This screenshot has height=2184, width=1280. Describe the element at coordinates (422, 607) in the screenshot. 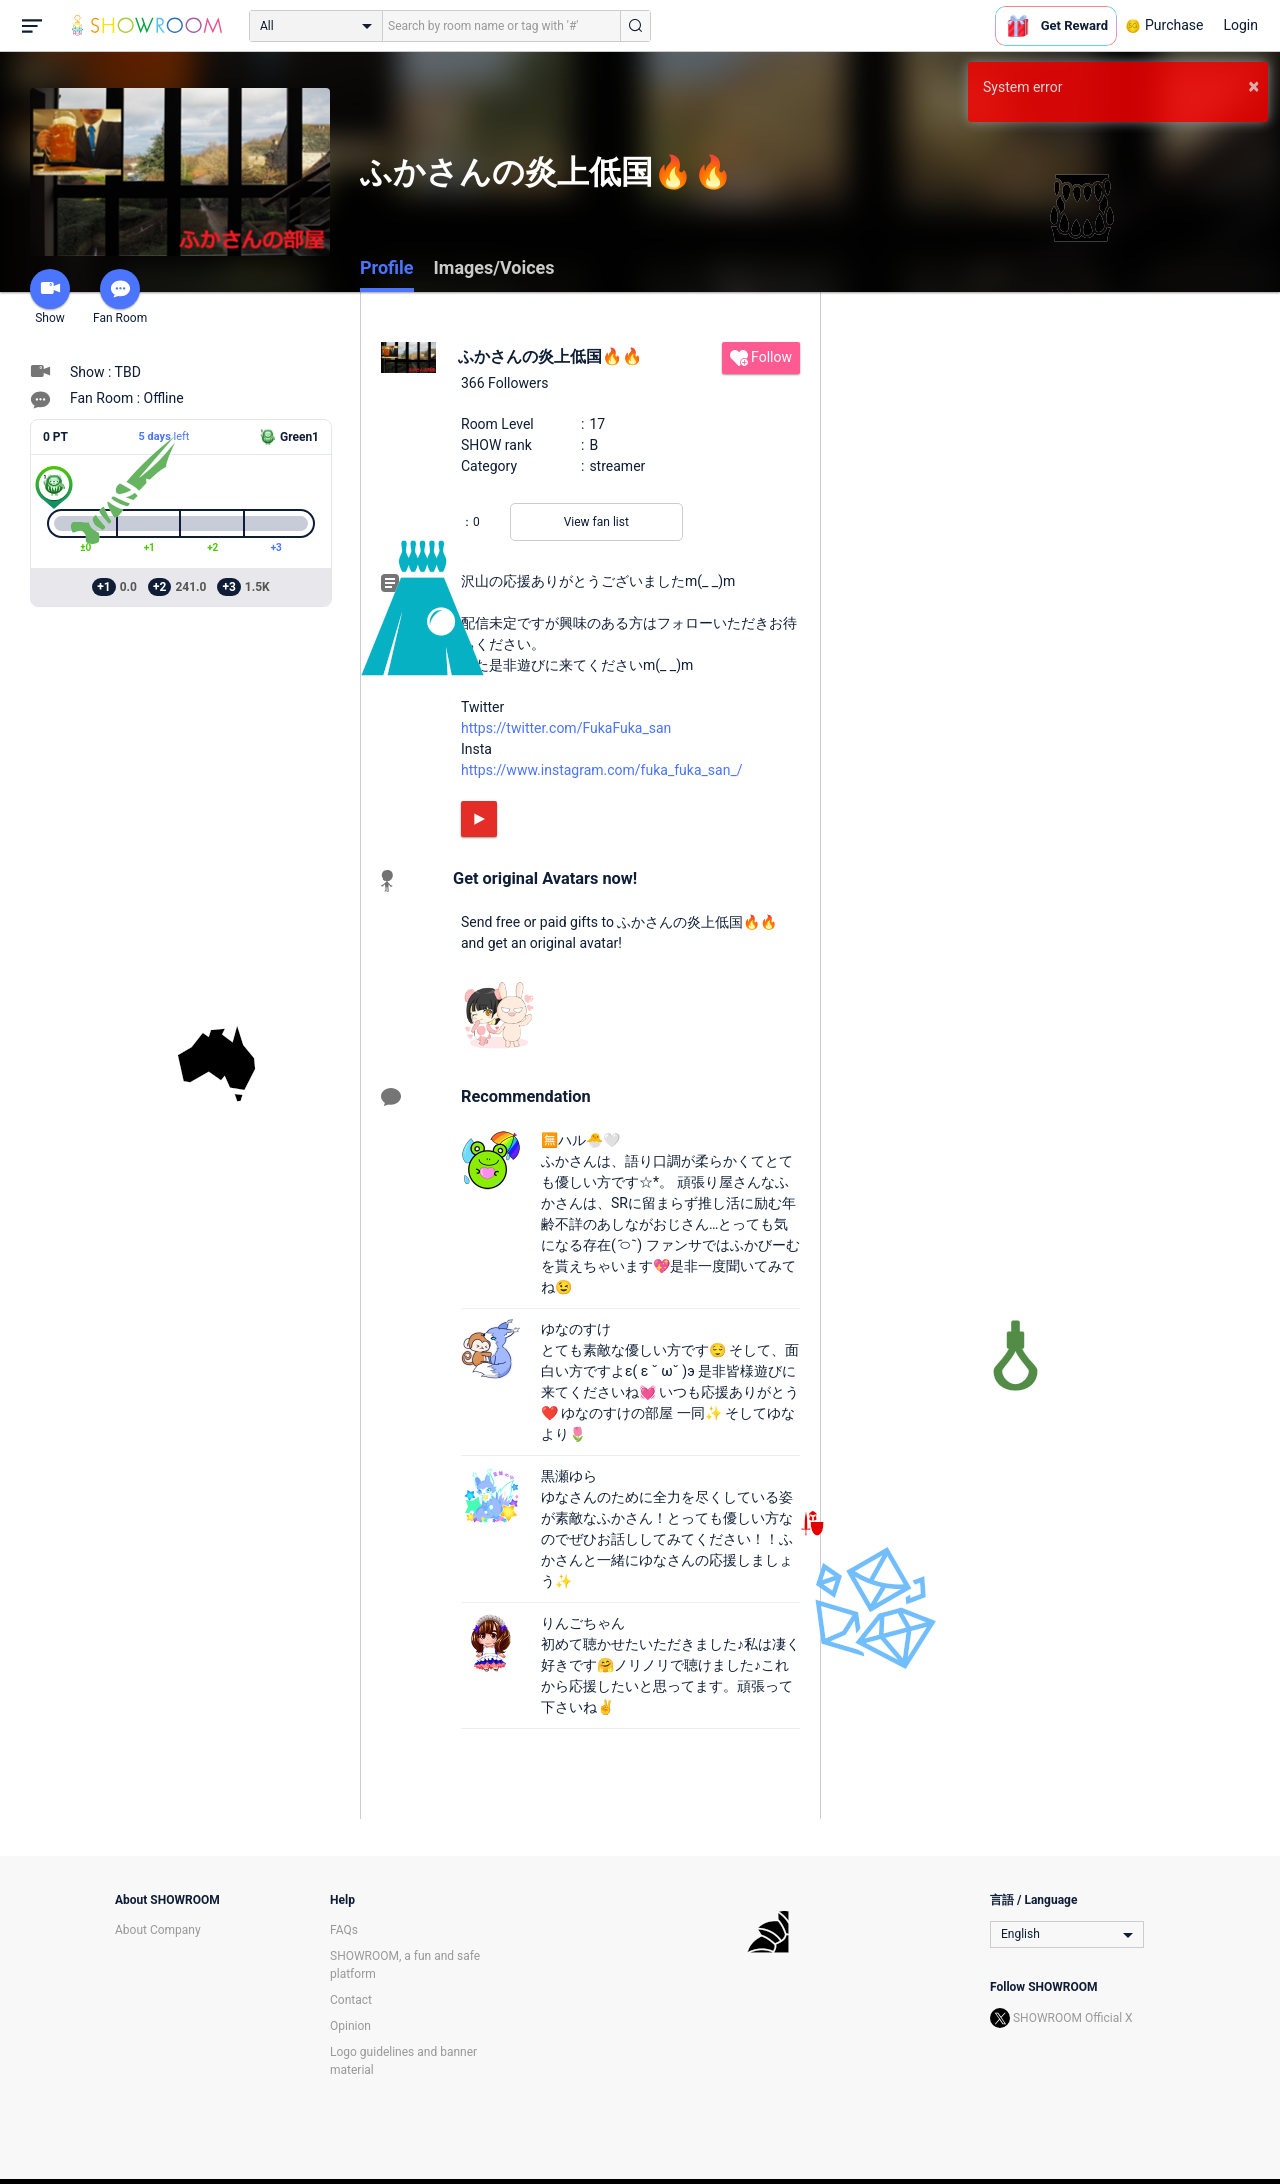

I see `access bowling alley locations or games` at that location.